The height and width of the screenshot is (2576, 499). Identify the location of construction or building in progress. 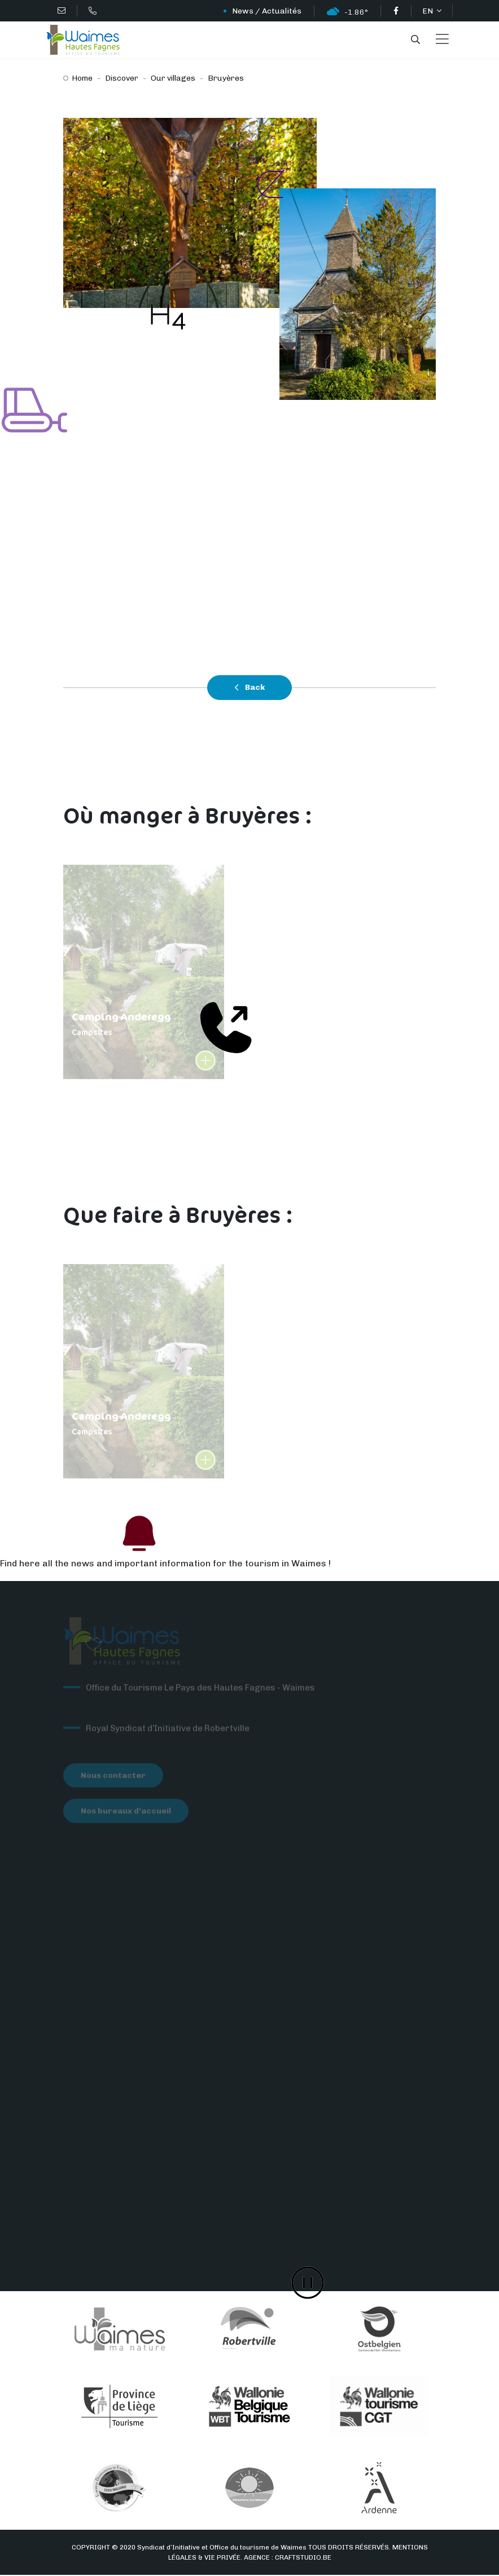
(34, 410).